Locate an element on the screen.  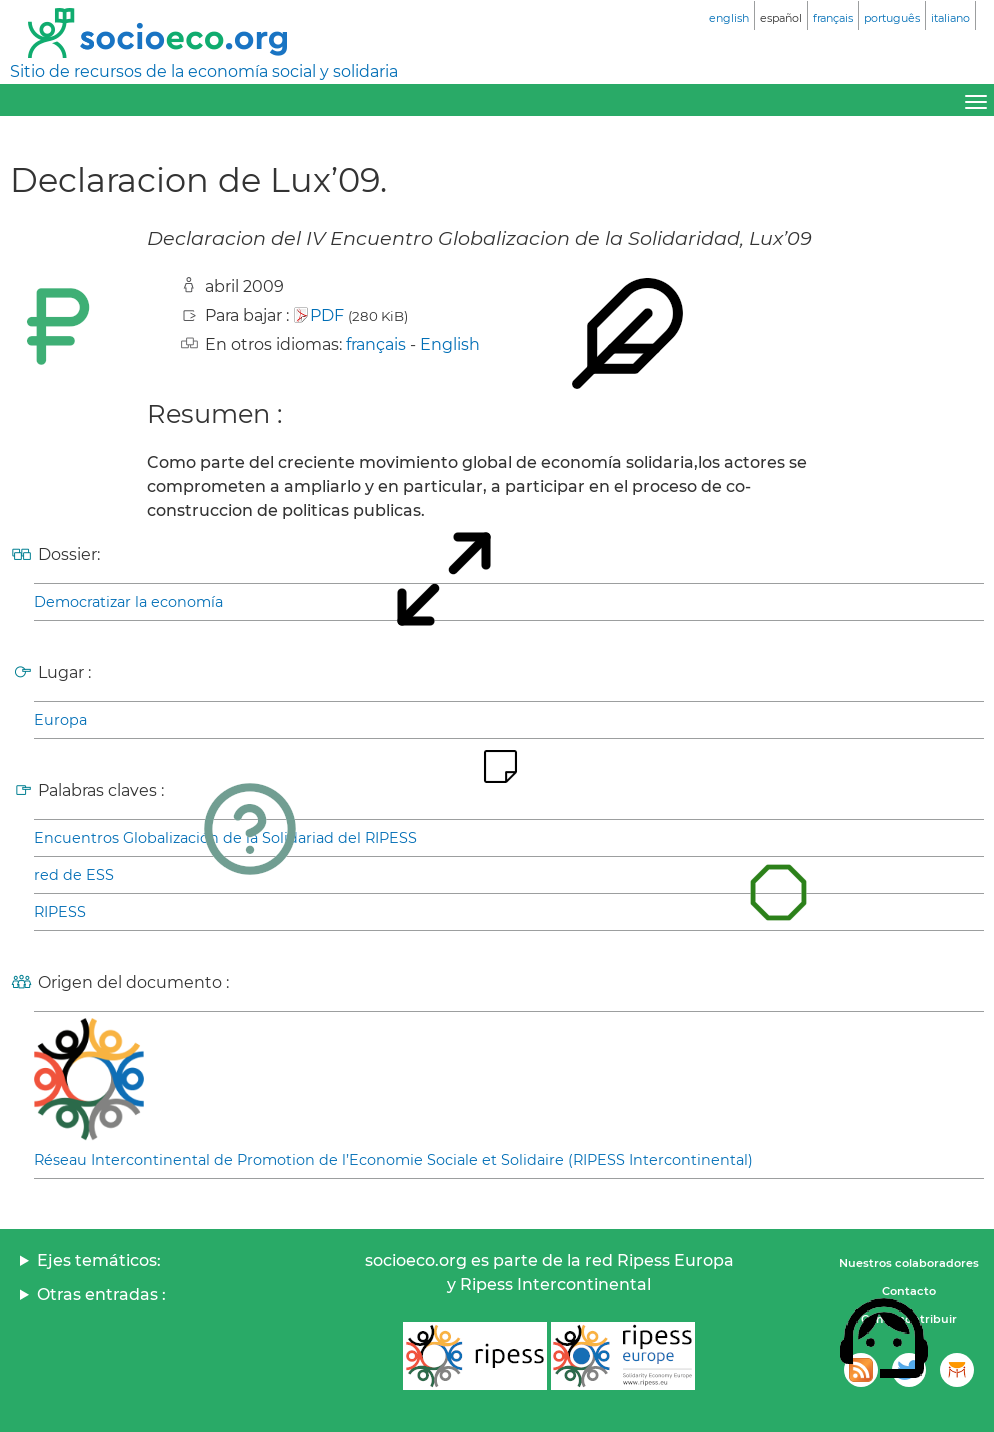
compose a new message or note is located at coordinates (627, 333).